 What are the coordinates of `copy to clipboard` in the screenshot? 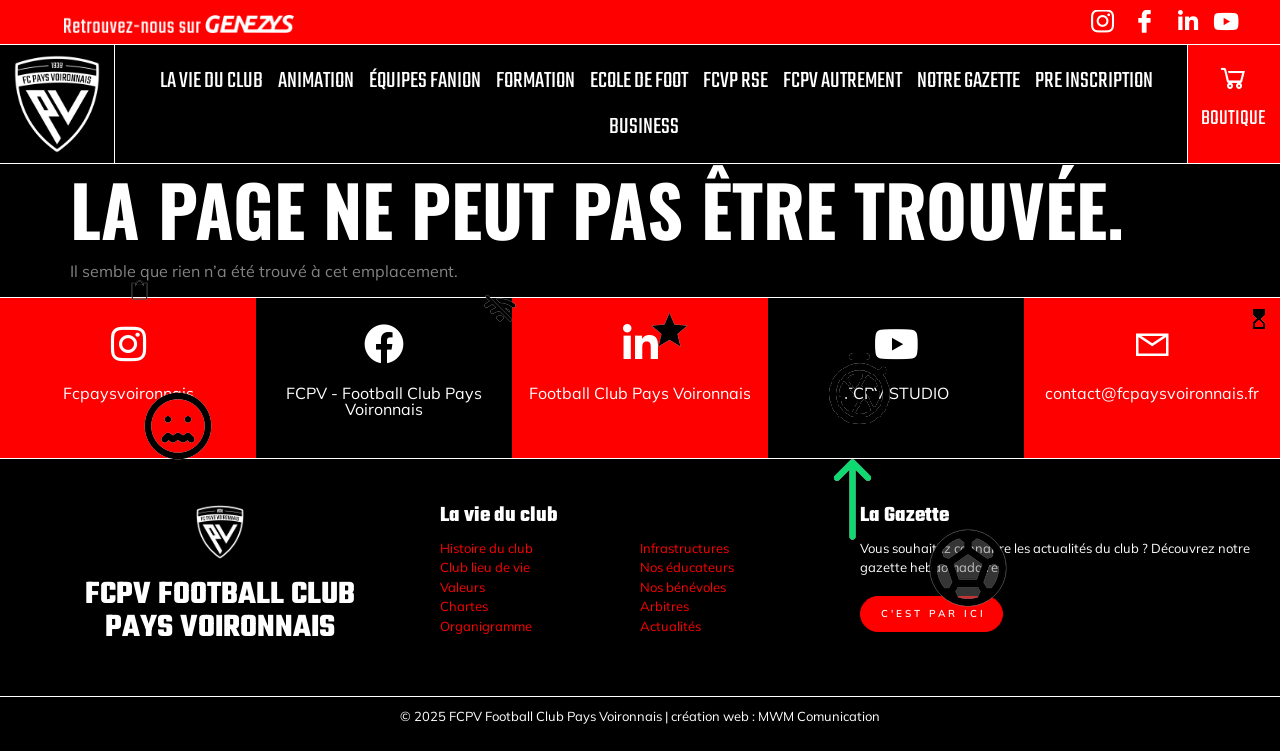 It's located at (139, 290).